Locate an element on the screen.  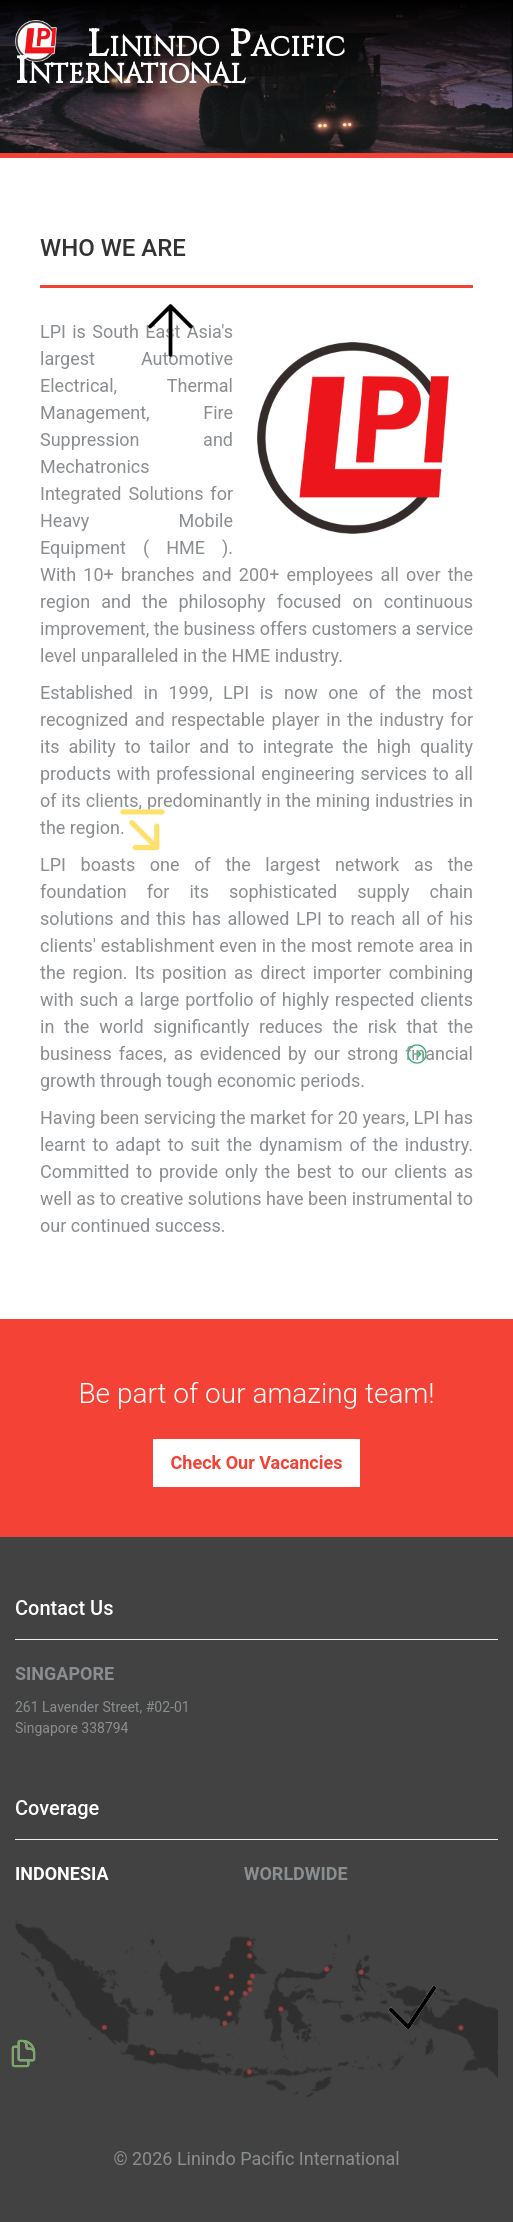
copy to clipboard is located at coordinates (23, 2053).